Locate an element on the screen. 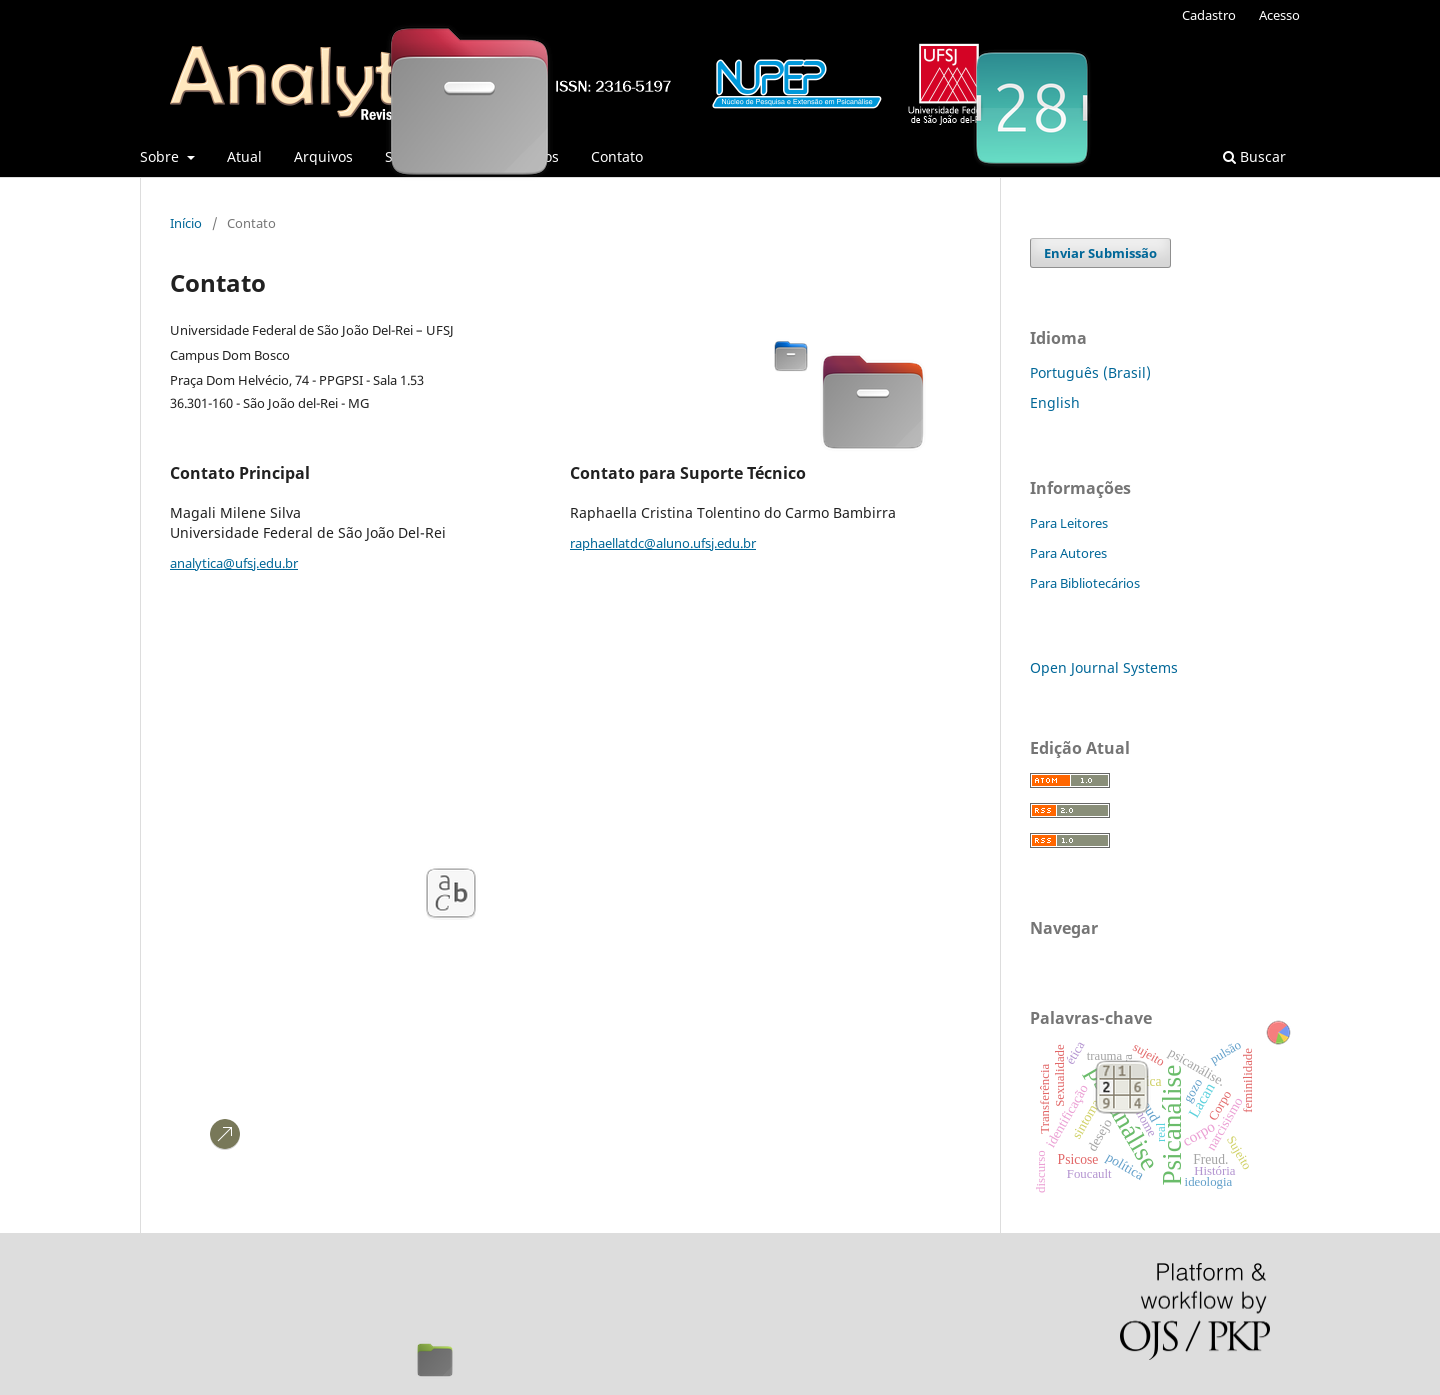 Image resolution: width=1440 pixels, height=1395 pixels. open the file manager application is located at coordinates (469, 101).